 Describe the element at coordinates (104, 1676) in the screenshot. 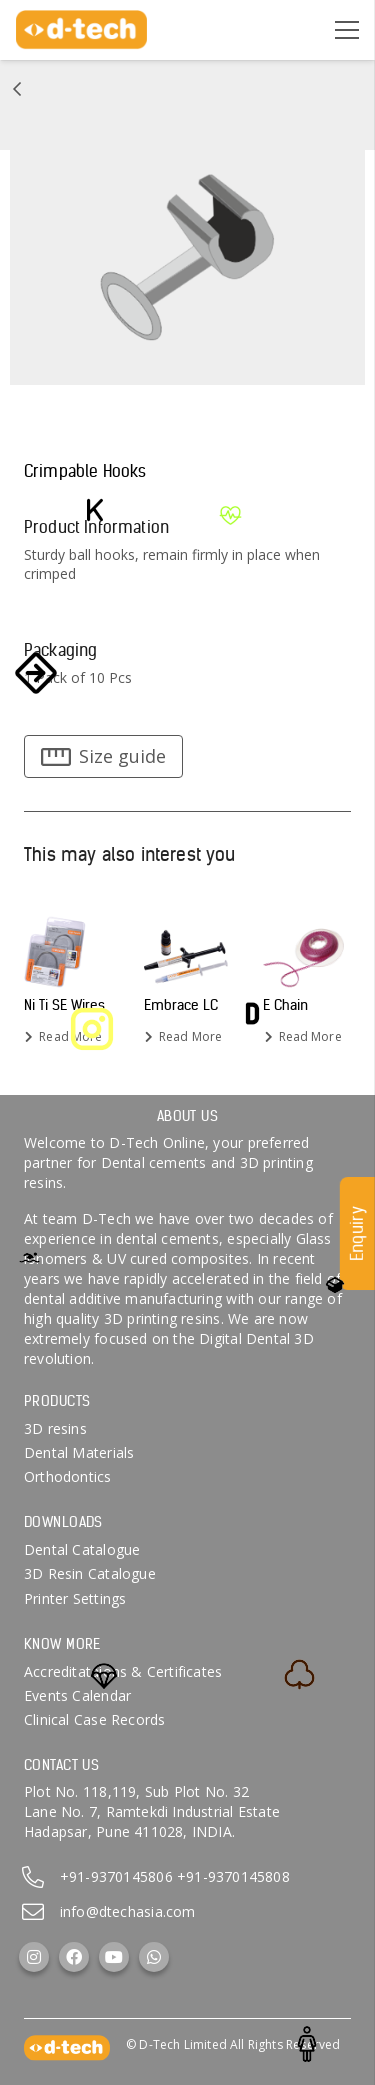

I see `access emergency or backup support options` at that location.